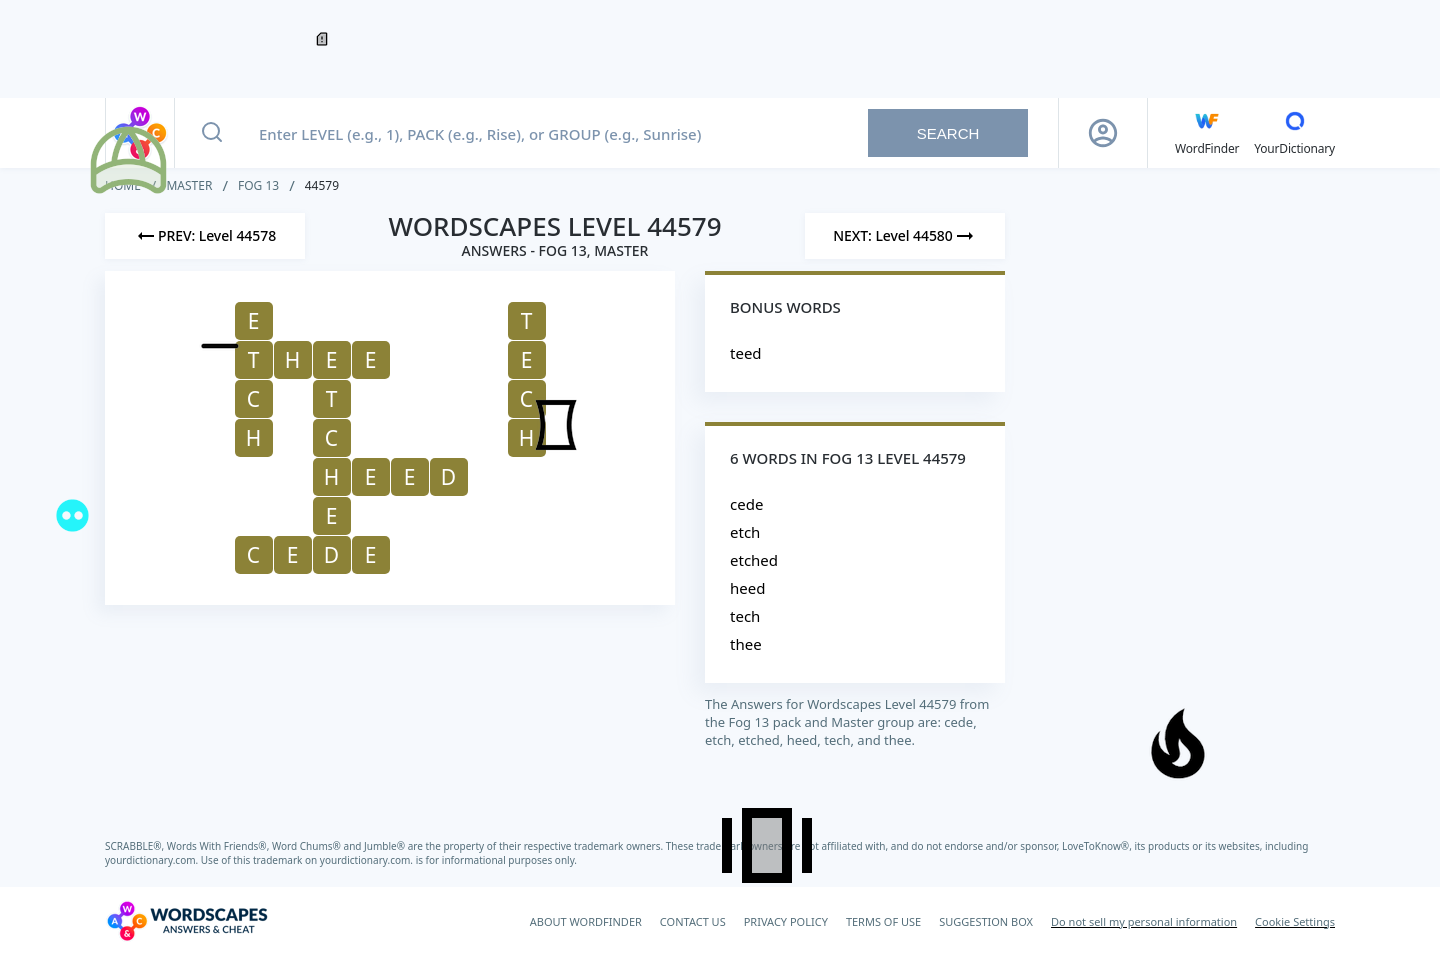  Describe the element at coordinates (1178, 745) in the screenshot. I see `locate nearby fire stations` at that location.